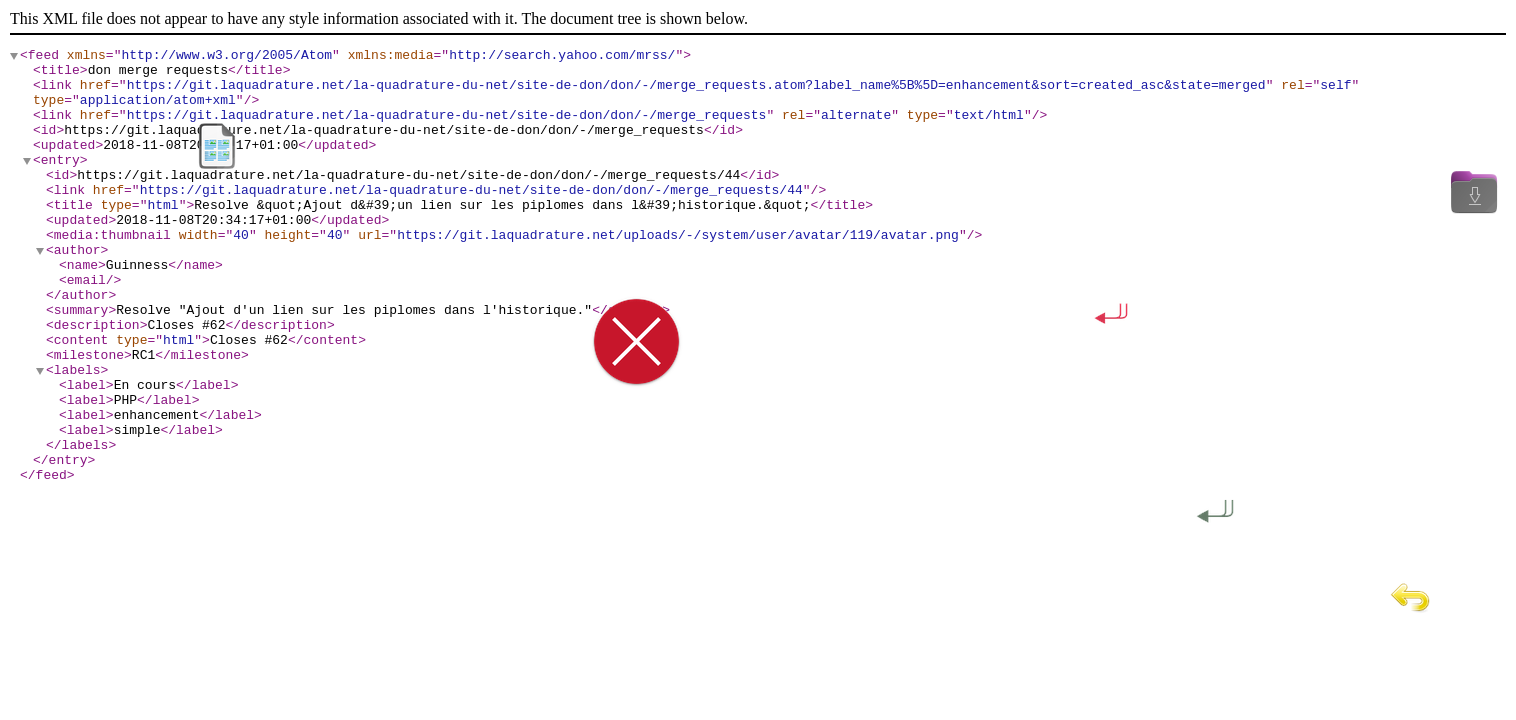  Describe the element at coordinates (1110, 313) in the screenshot. I see `reply to all recipients of an email` at that location.